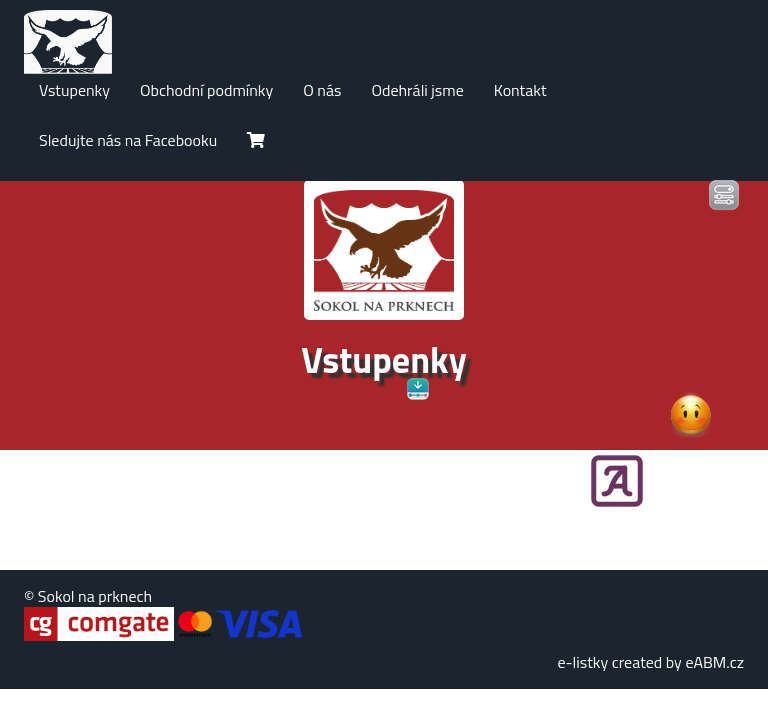  Describe the element at coordinates (691, 417) in the screenshot. I see `indicates embarrassment or awkwardness in a message` at that location.